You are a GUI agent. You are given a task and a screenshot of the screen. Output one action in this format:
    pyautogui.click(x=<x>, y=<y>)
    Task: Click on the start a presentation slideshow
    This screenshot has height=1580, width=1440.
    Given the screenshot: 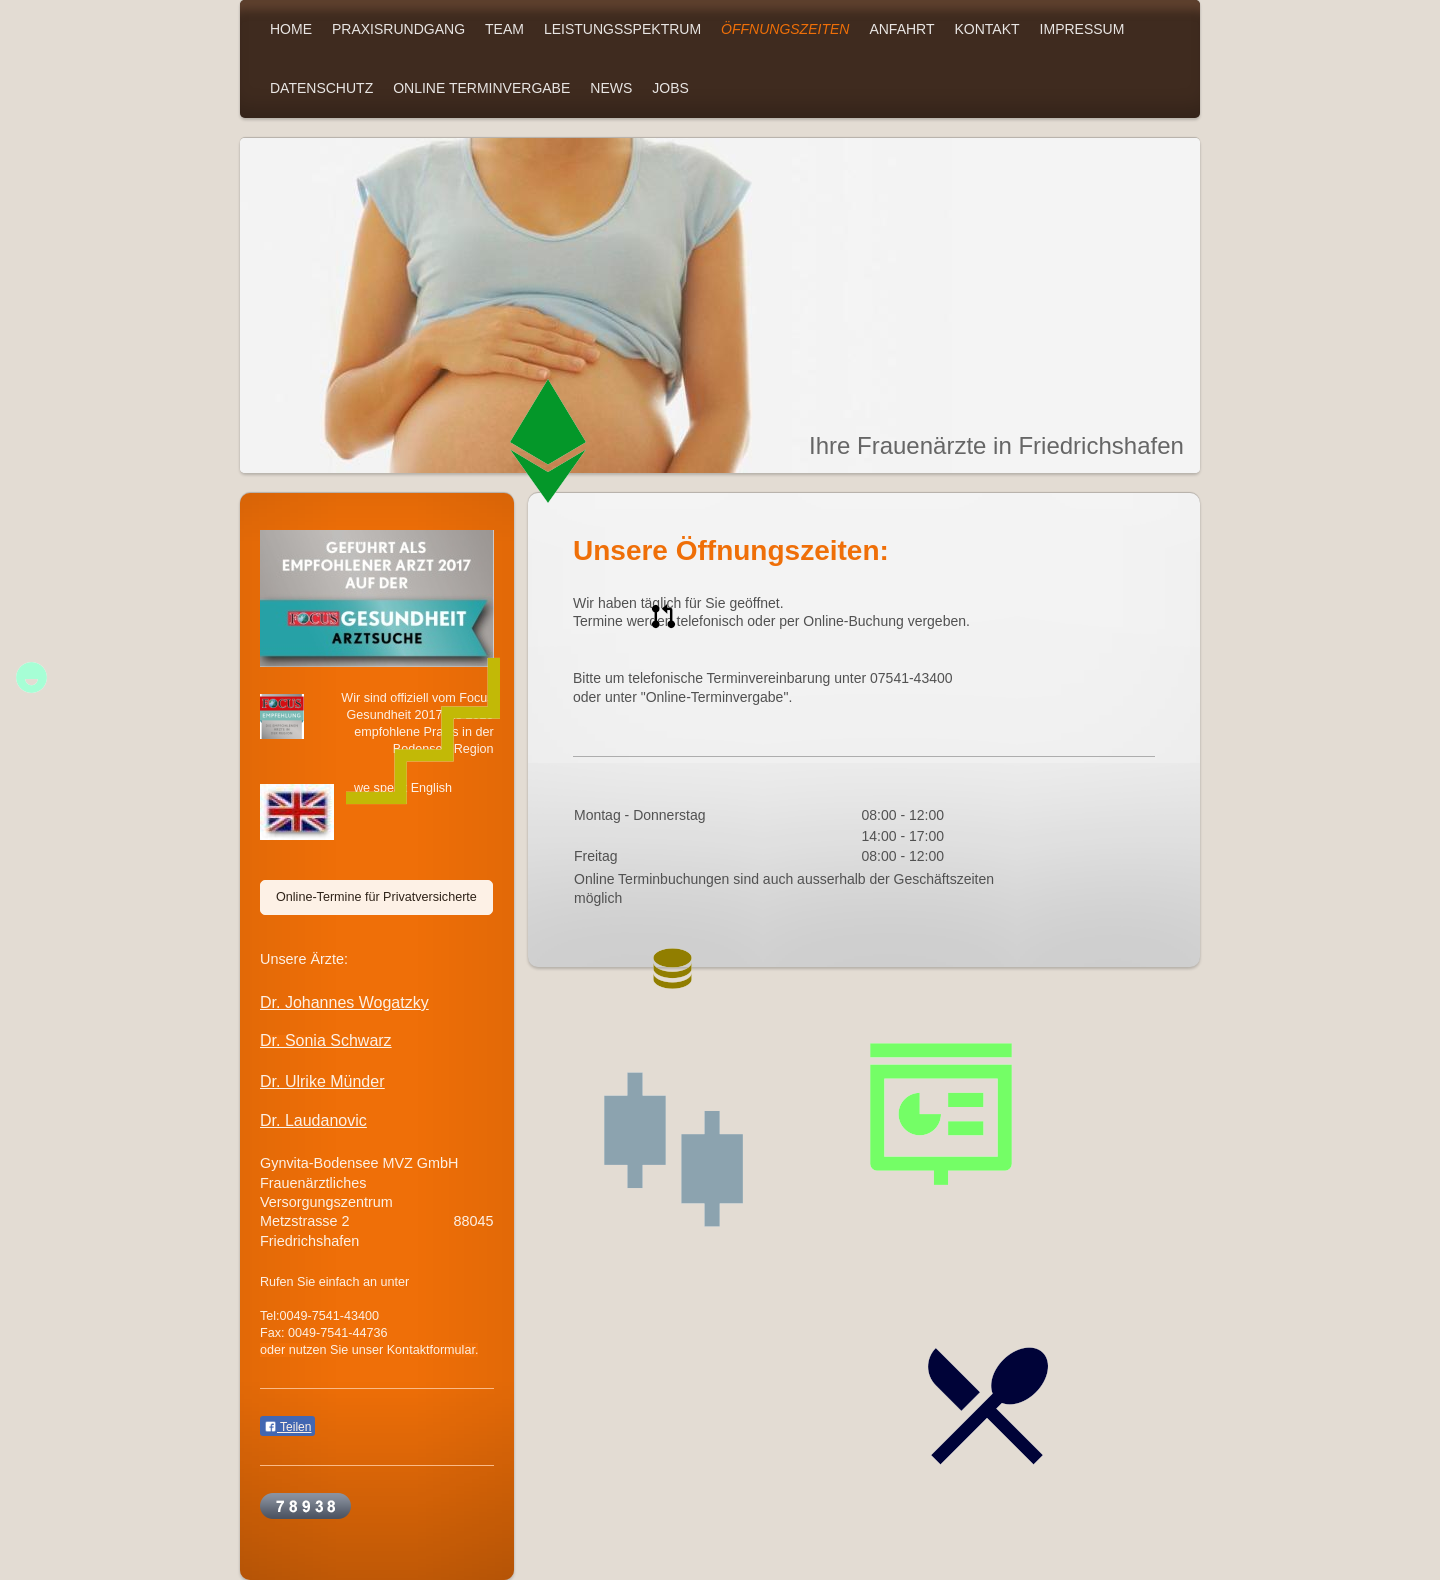 What is the action you would take?
    pyautogui.click(x=941, y=1107)
    